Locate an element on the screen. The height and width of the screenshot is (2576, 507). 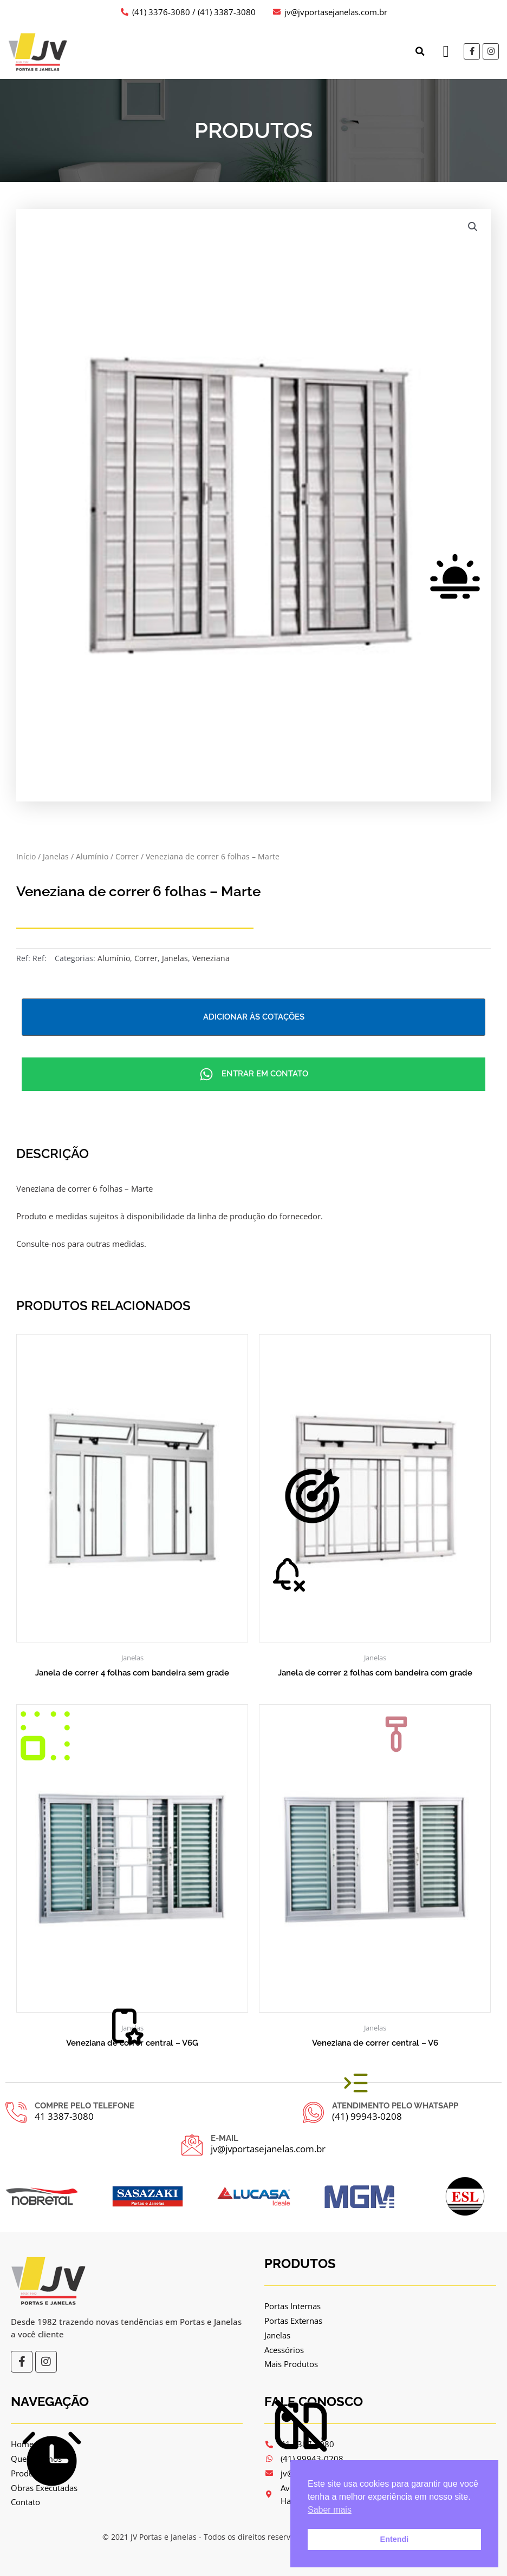
set or view alarms is located at coordinates (51, 2459).